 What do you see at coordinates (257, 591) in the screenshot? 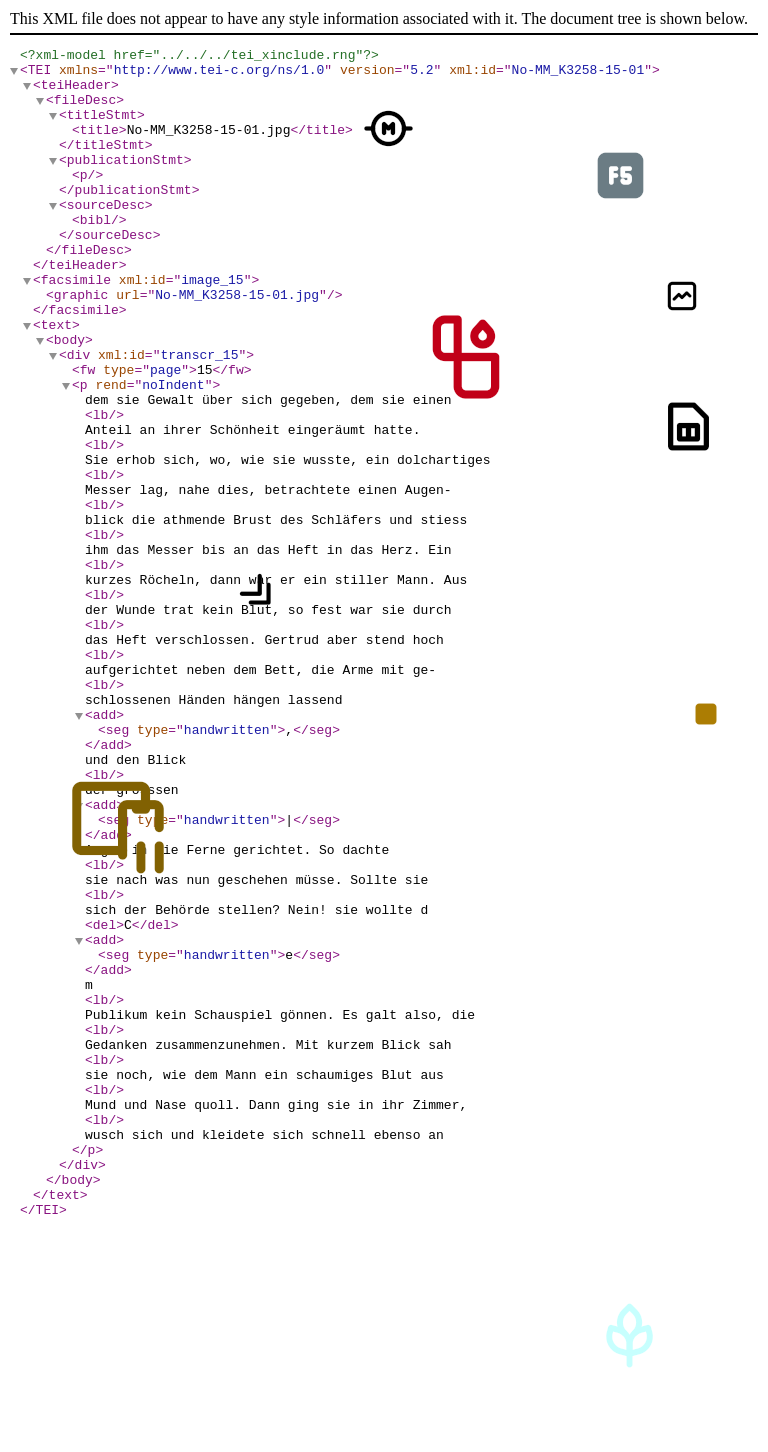
I see `move or resize toward bottom-right corner` at bounding box center [257, 591].